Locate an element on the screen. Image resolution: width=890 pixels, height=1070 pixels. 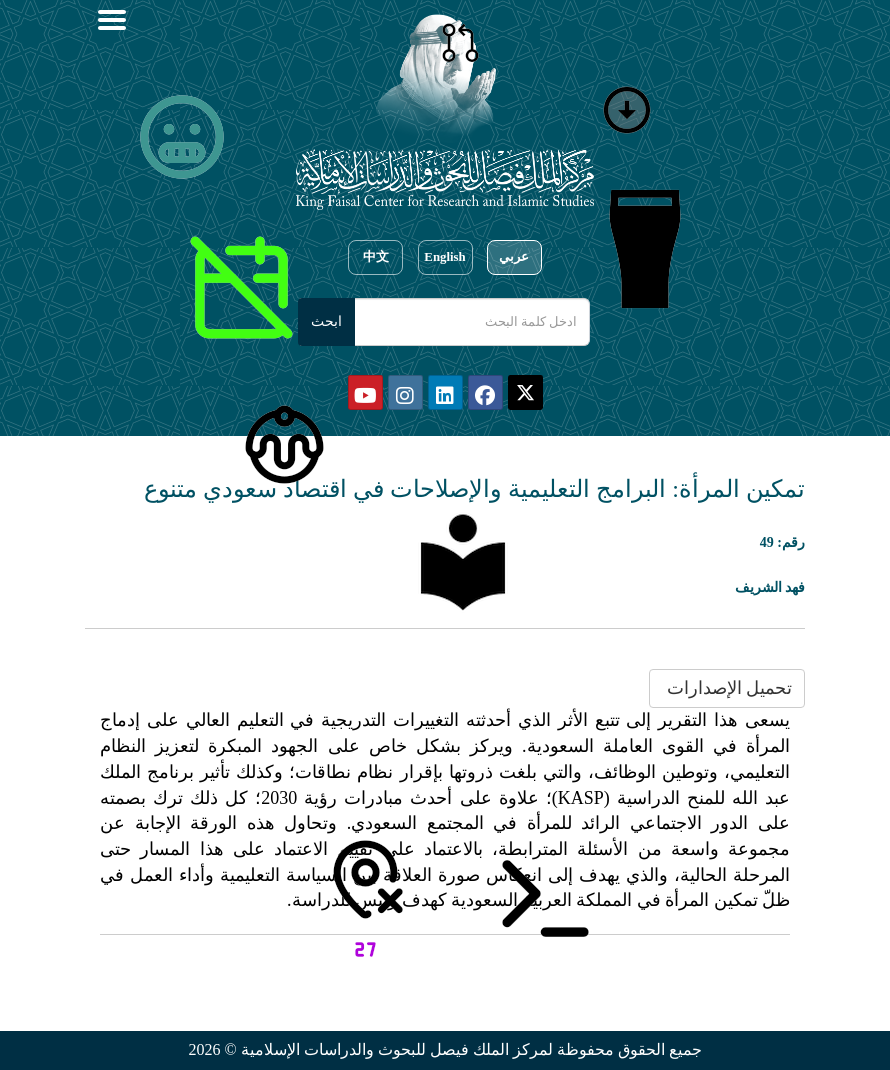
disable calendar or scheduling feature is located at coordinates (241, 287).